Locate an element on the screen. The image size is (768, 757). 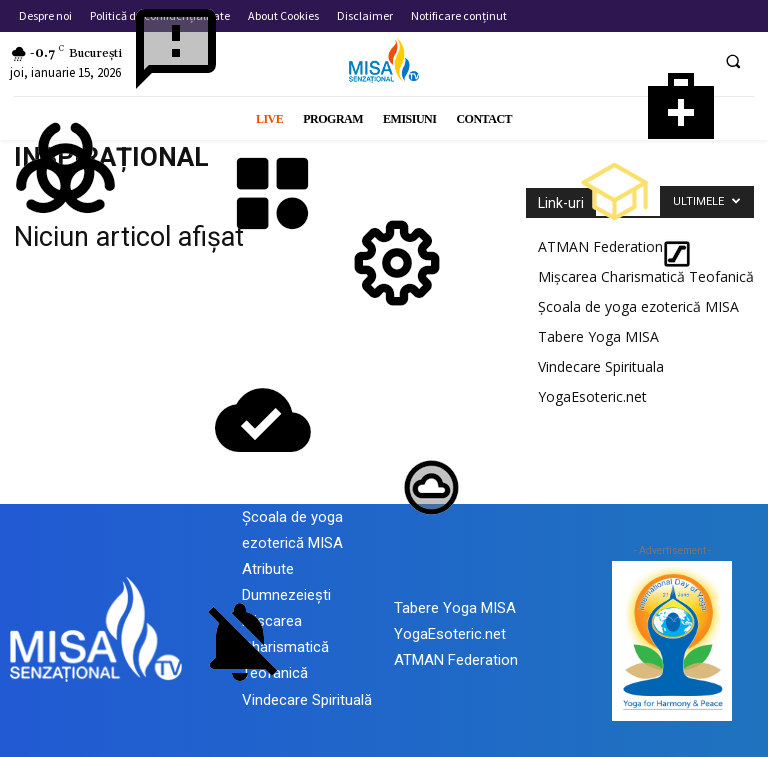
submit feedback or report an issue is located at coordinates (176, 49).